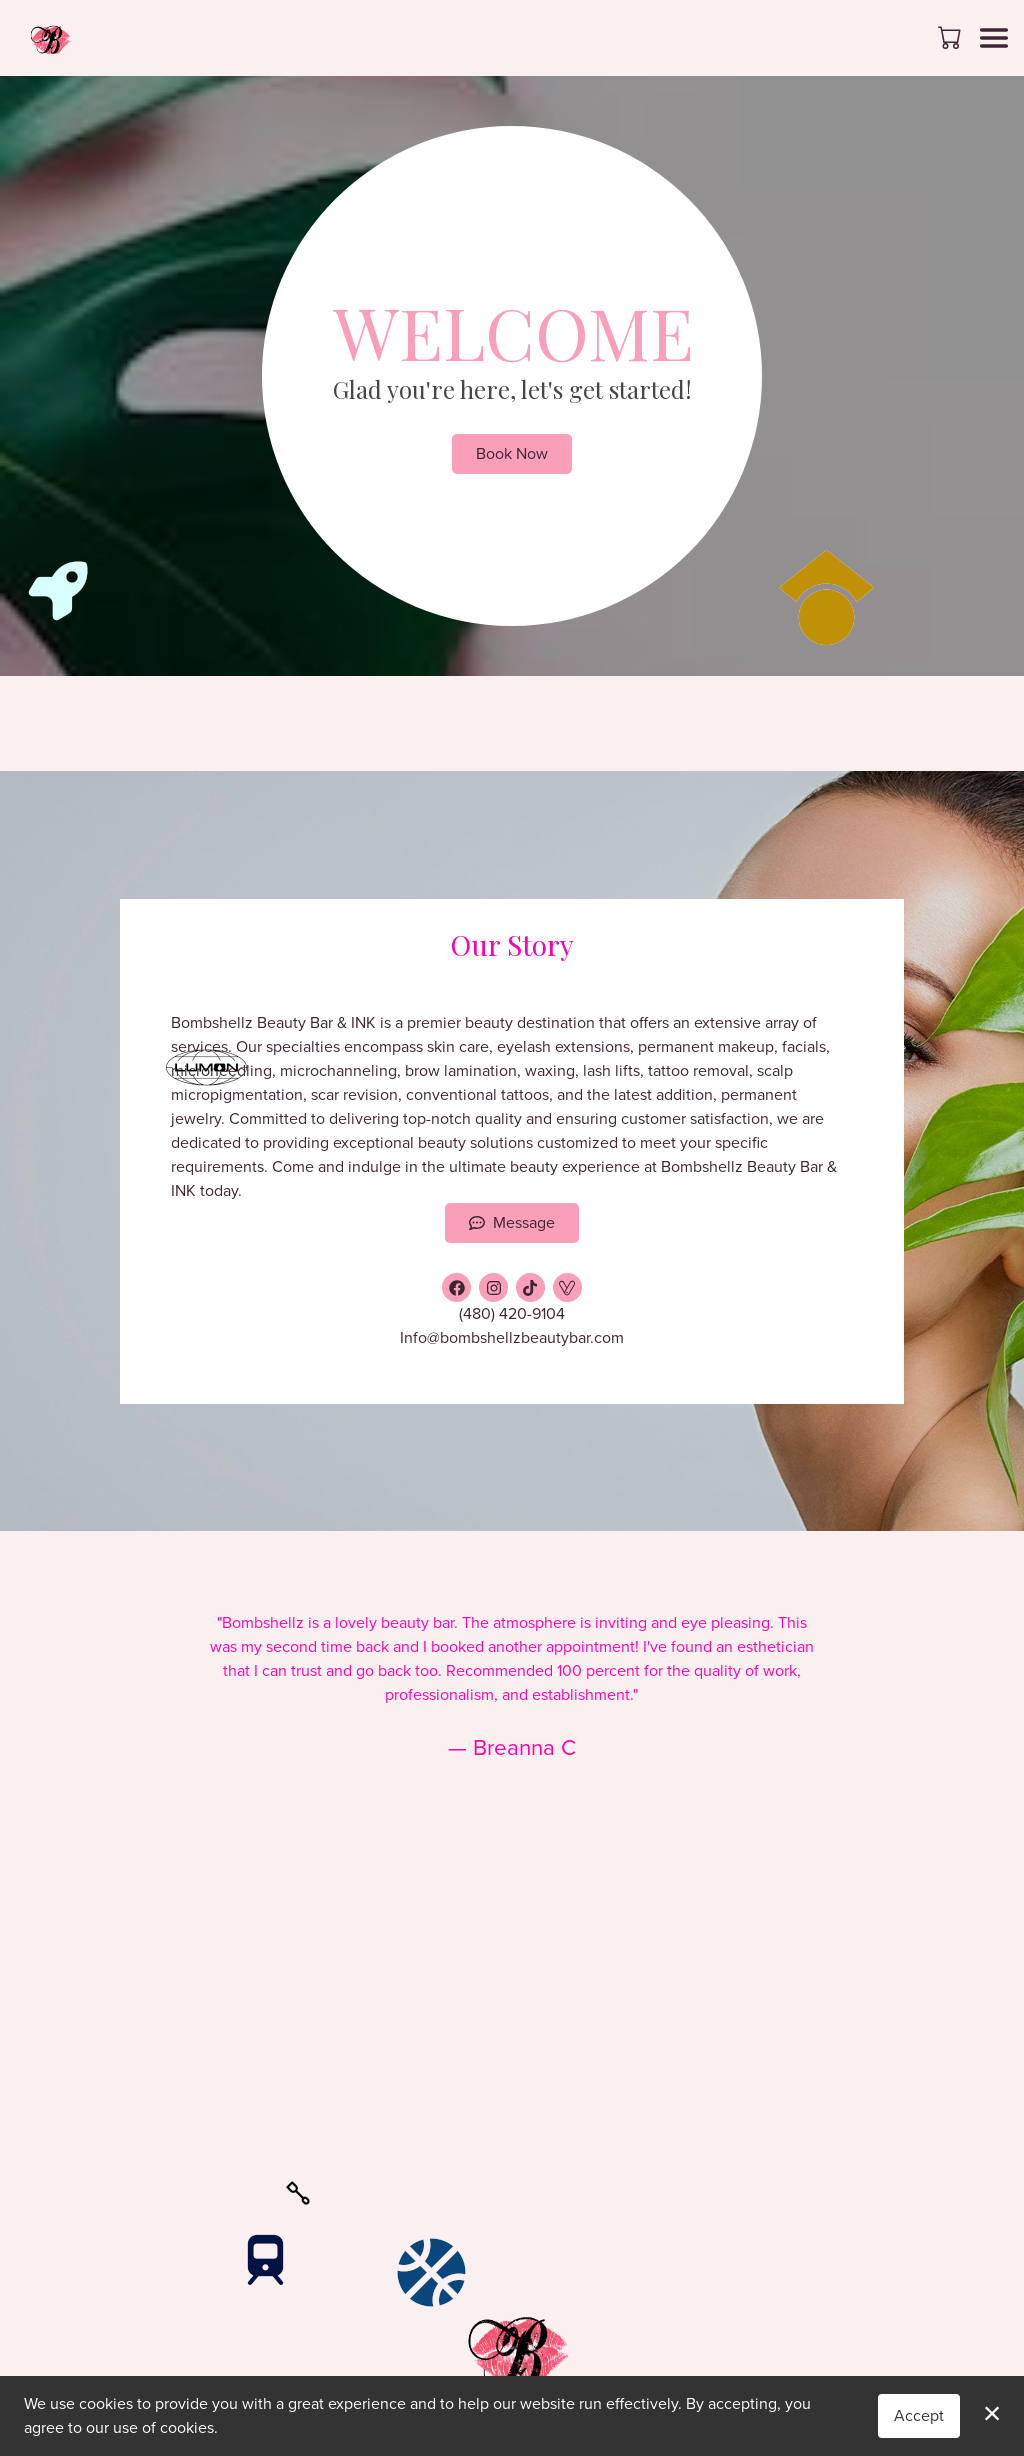  Describe the element at coordinates (431, 2272) in the screenshot. I see `access sports or basketball-related content` at that location.